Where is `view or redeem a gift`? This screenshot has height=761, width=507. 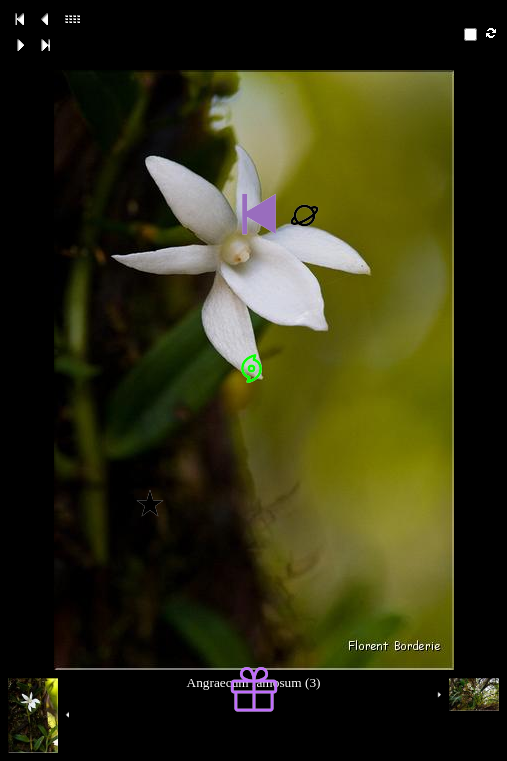 view or redeem a gift is located at coordinates (254, 692).